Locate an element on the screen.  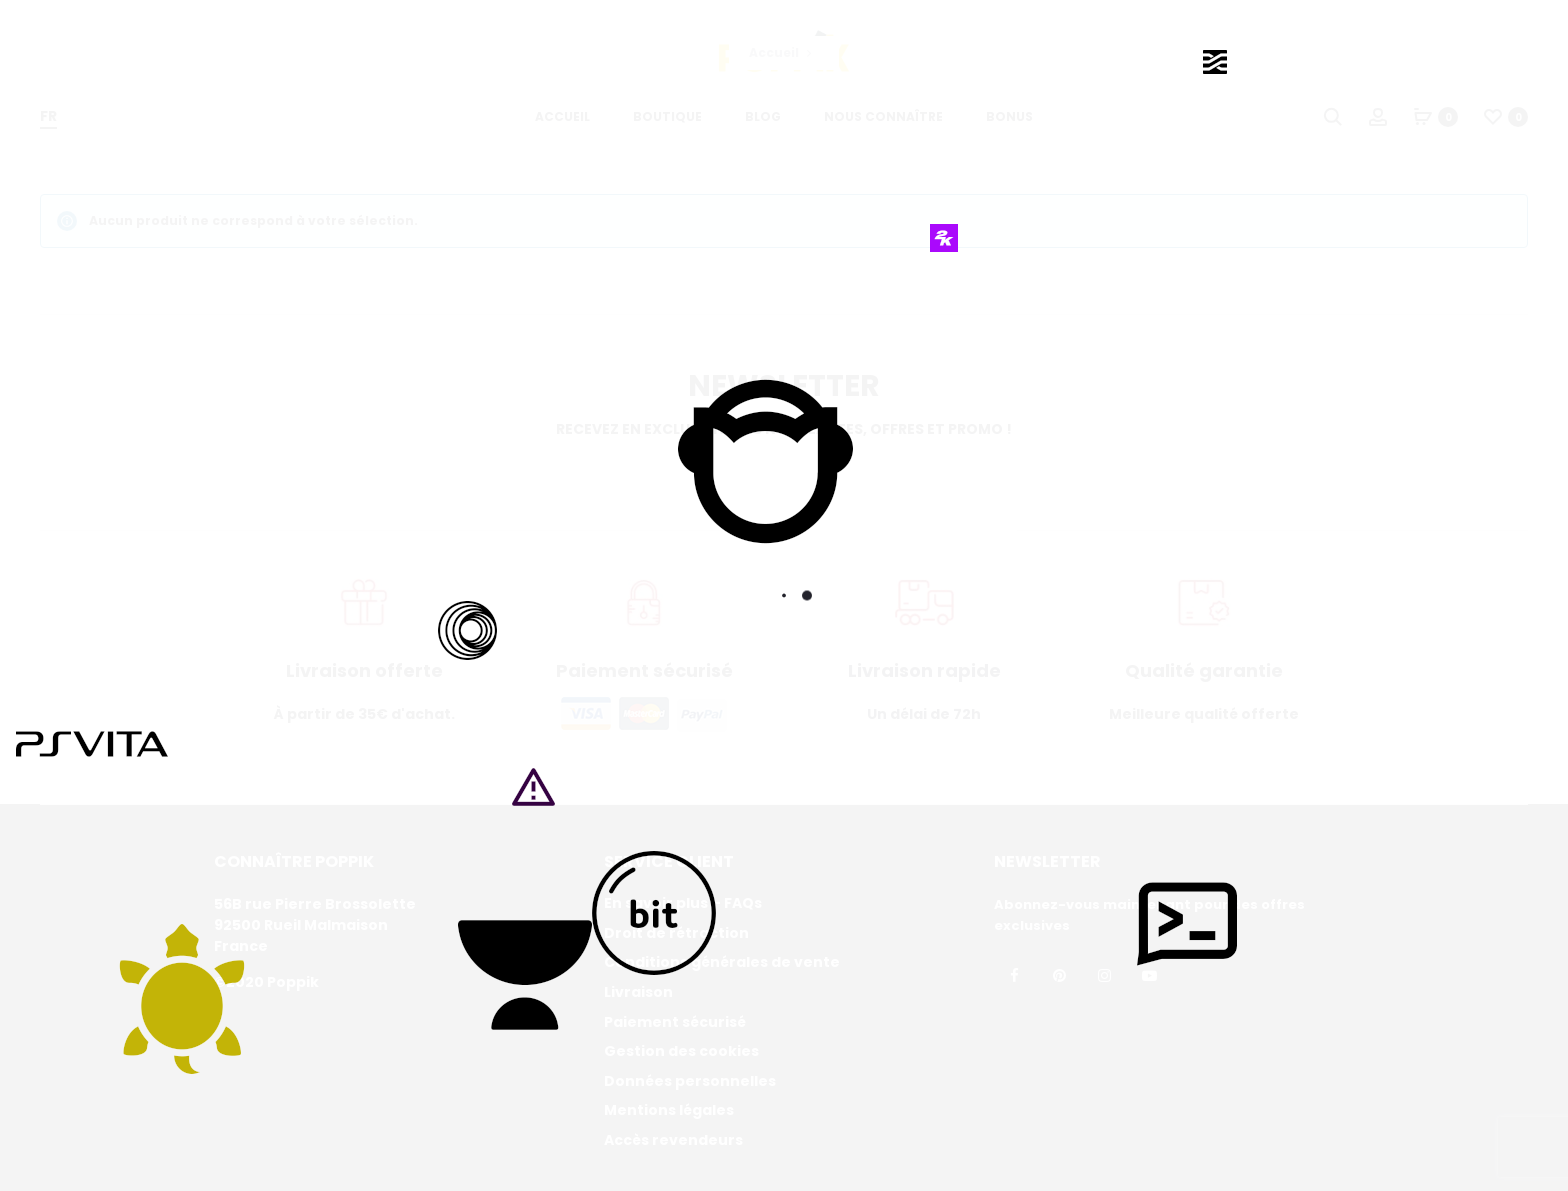
open the Napster music streaming app is located at coordinates (765, 461).